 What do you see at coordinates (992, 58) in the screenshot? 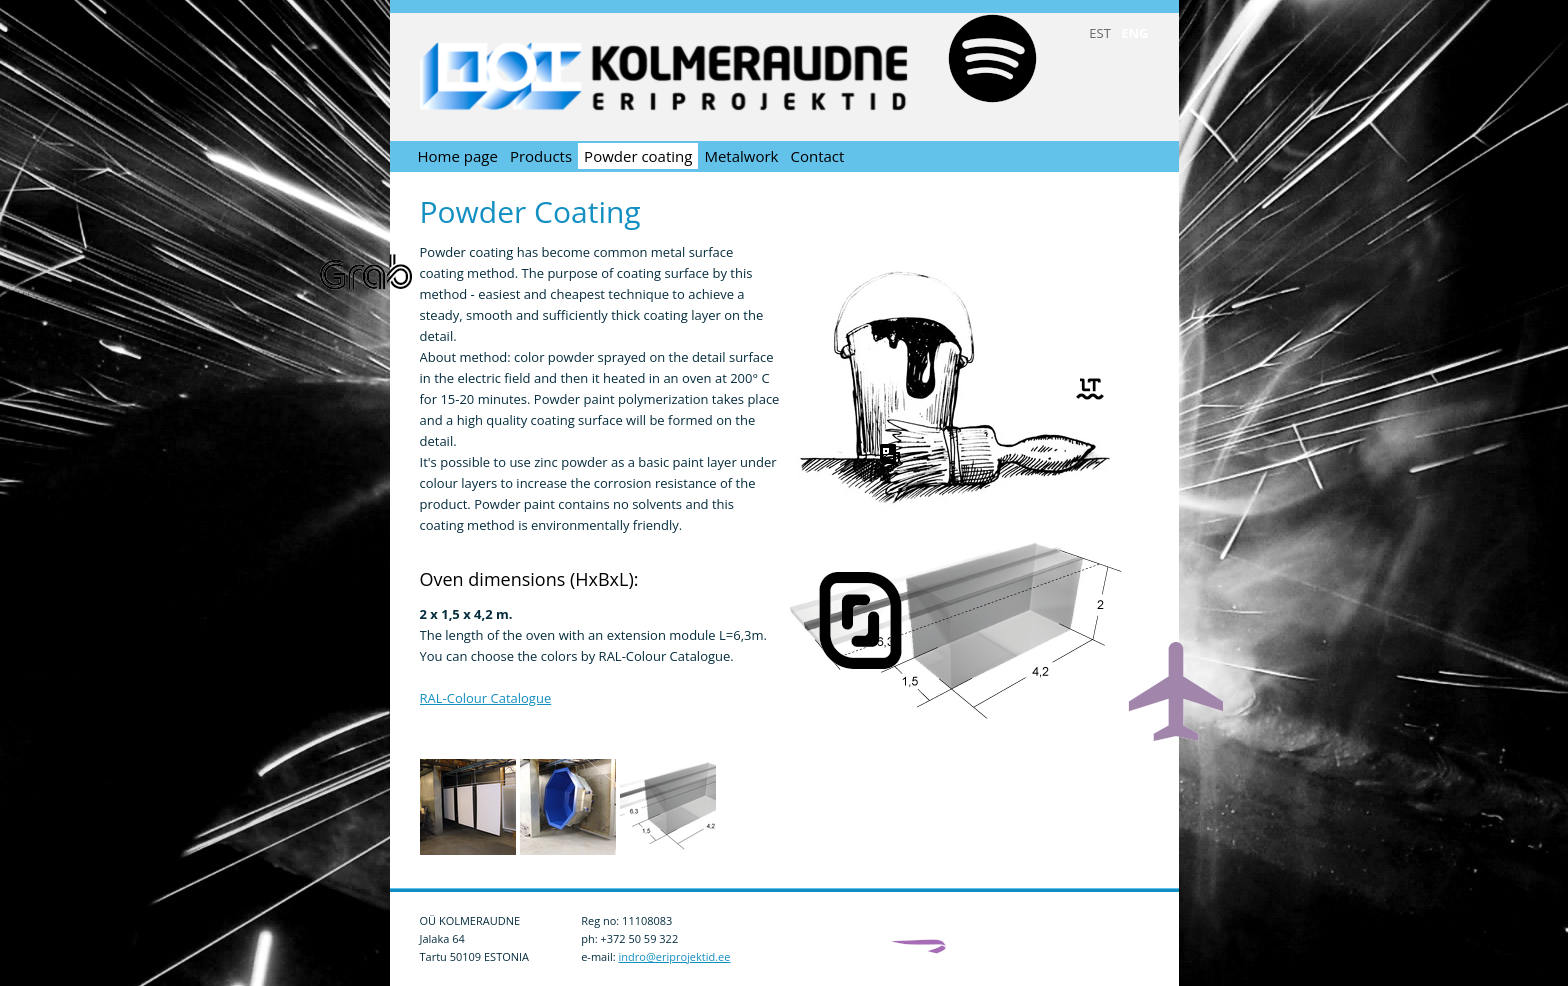
I see `open Spotify` at bounding box center [992, 58].